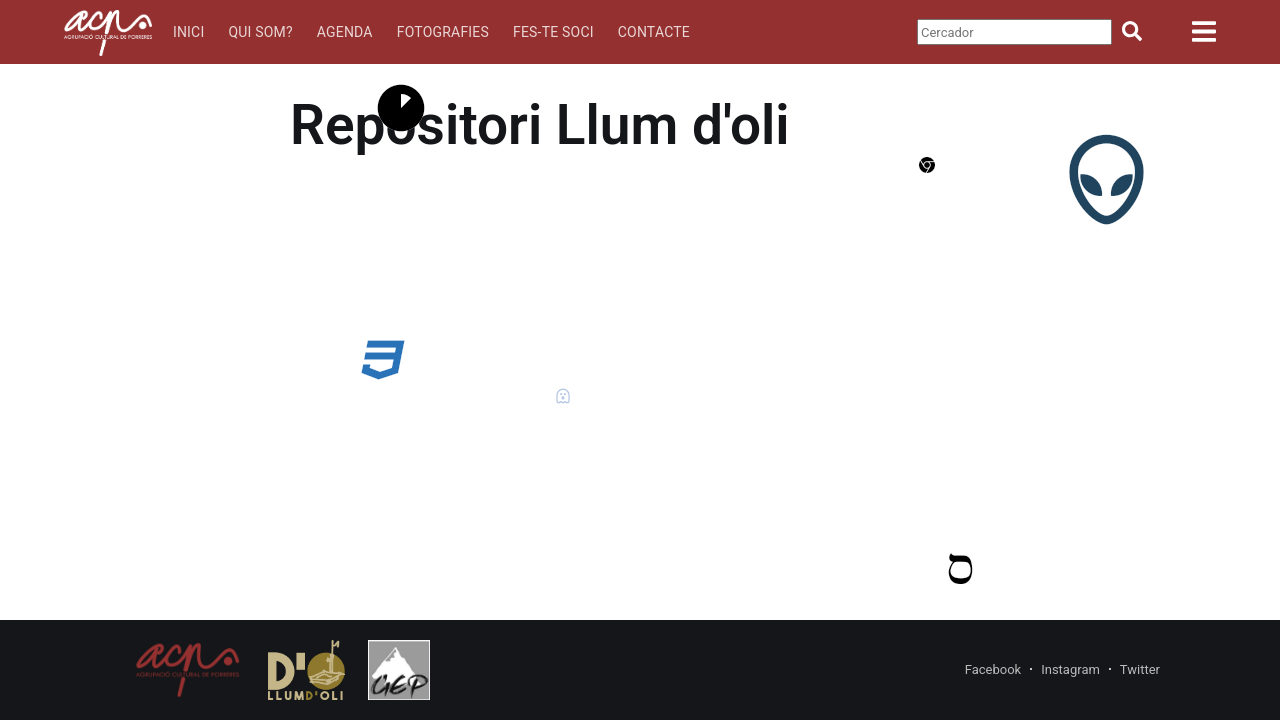 Image resolution: width=1280 pixels, height=720 pixels. Describe the element at coordinates (383, 360) in the screenshot. I see `CSS3 stylesheet language logo` at that location.